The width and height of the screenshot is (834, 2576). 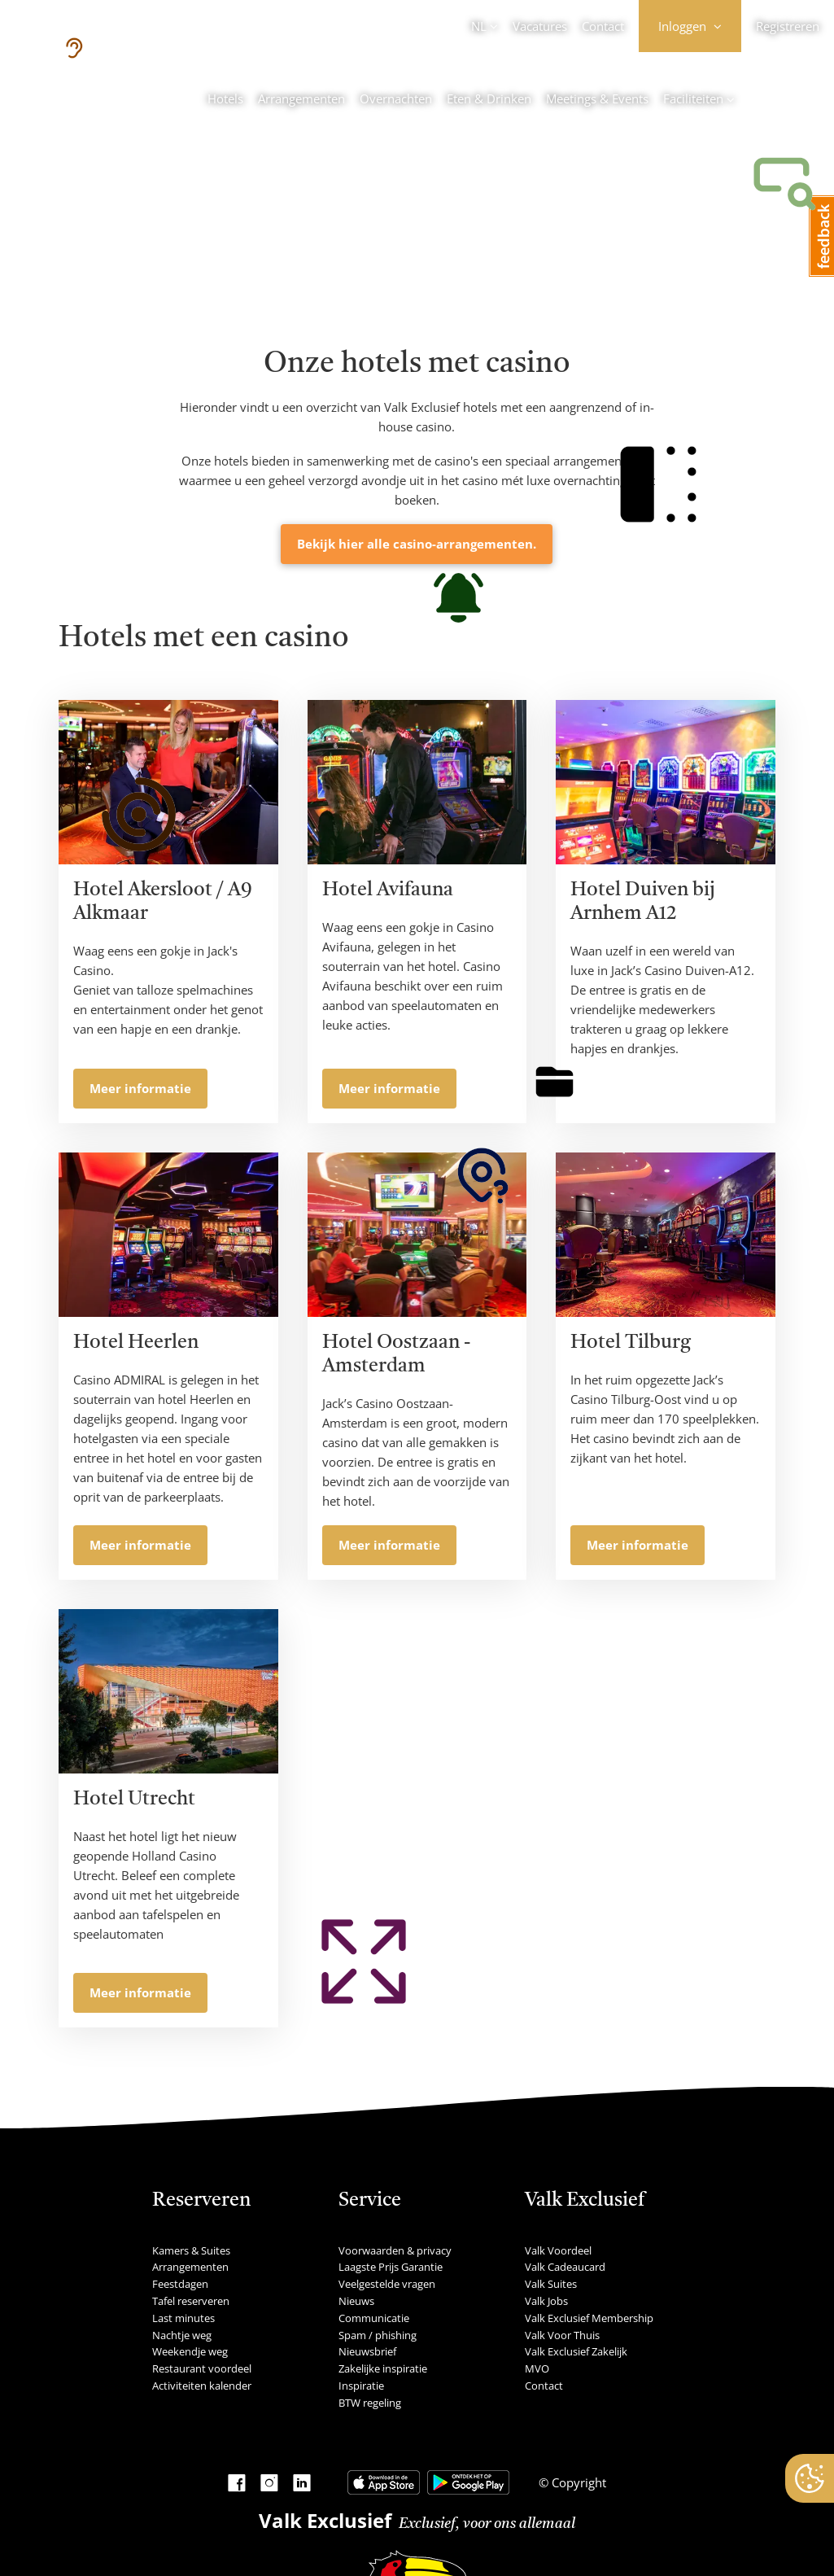 I want to click on align content to the left, so click(x=658, y=484).